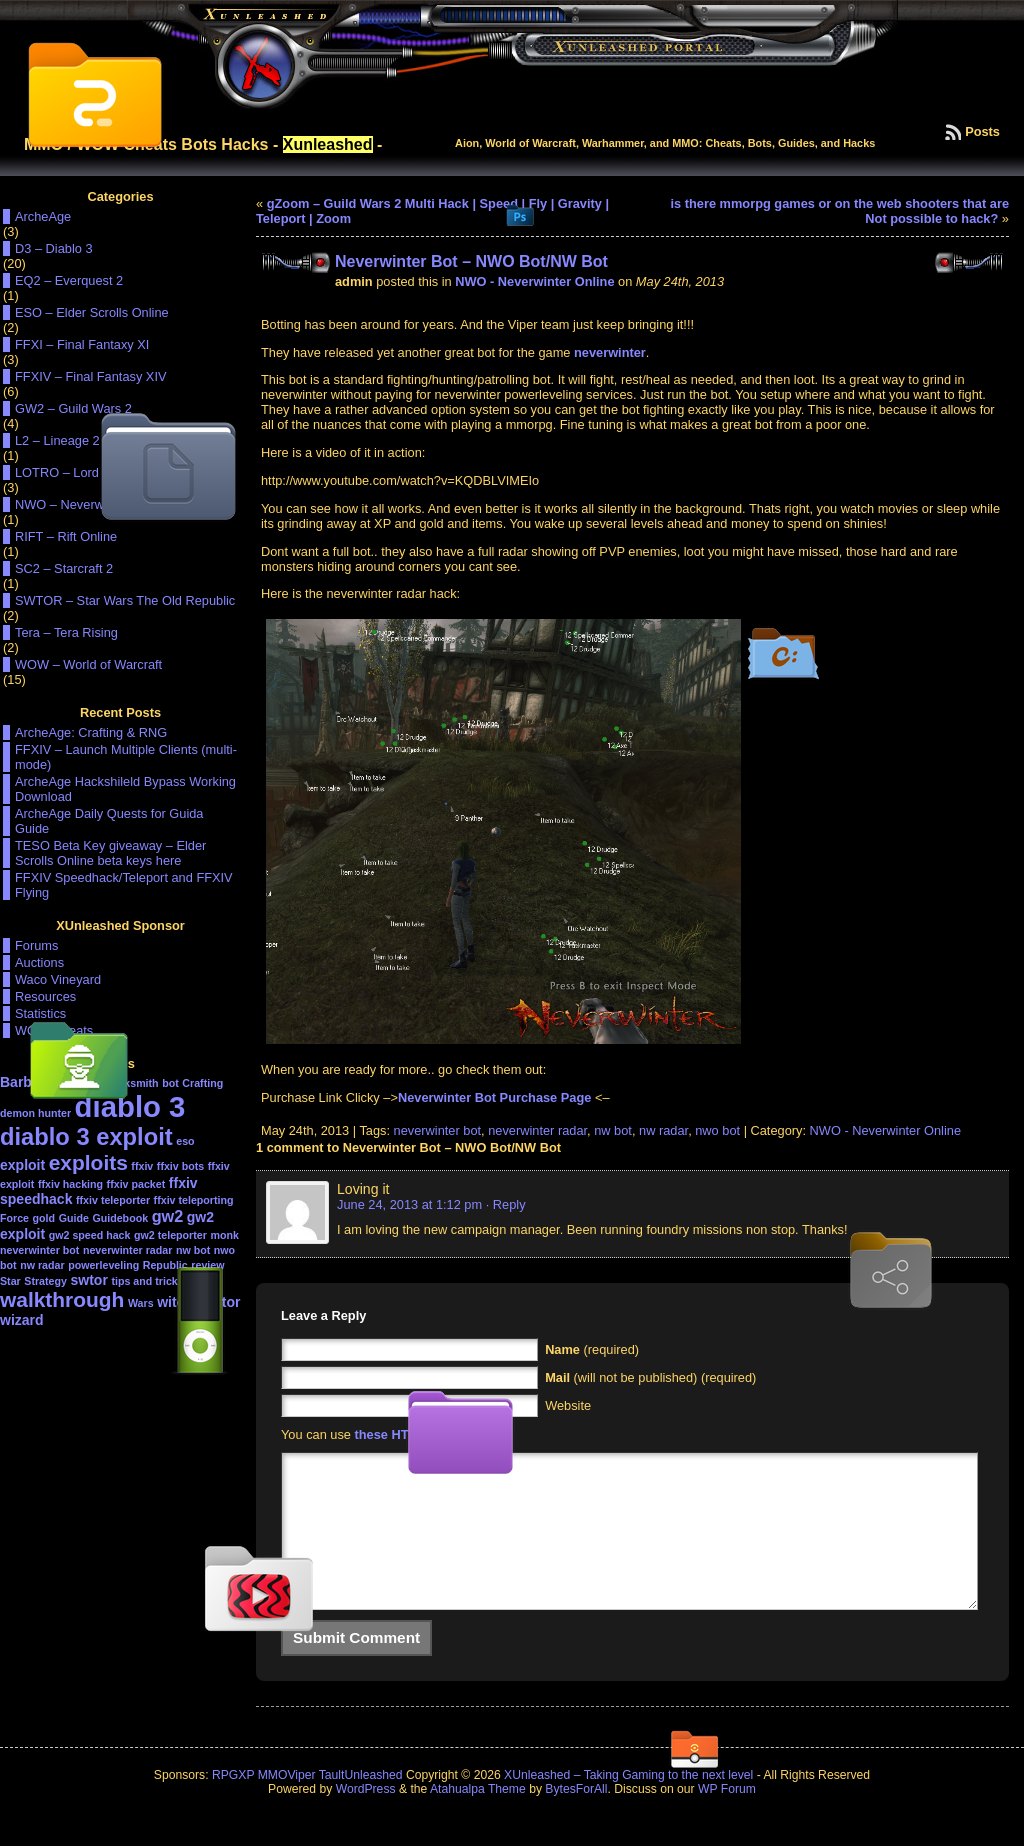 This screenshot has width=1024, height=1846. Describe the element at coordinates (199, 1321) in the screenshot. I see `iPod nano device in green` at that location.